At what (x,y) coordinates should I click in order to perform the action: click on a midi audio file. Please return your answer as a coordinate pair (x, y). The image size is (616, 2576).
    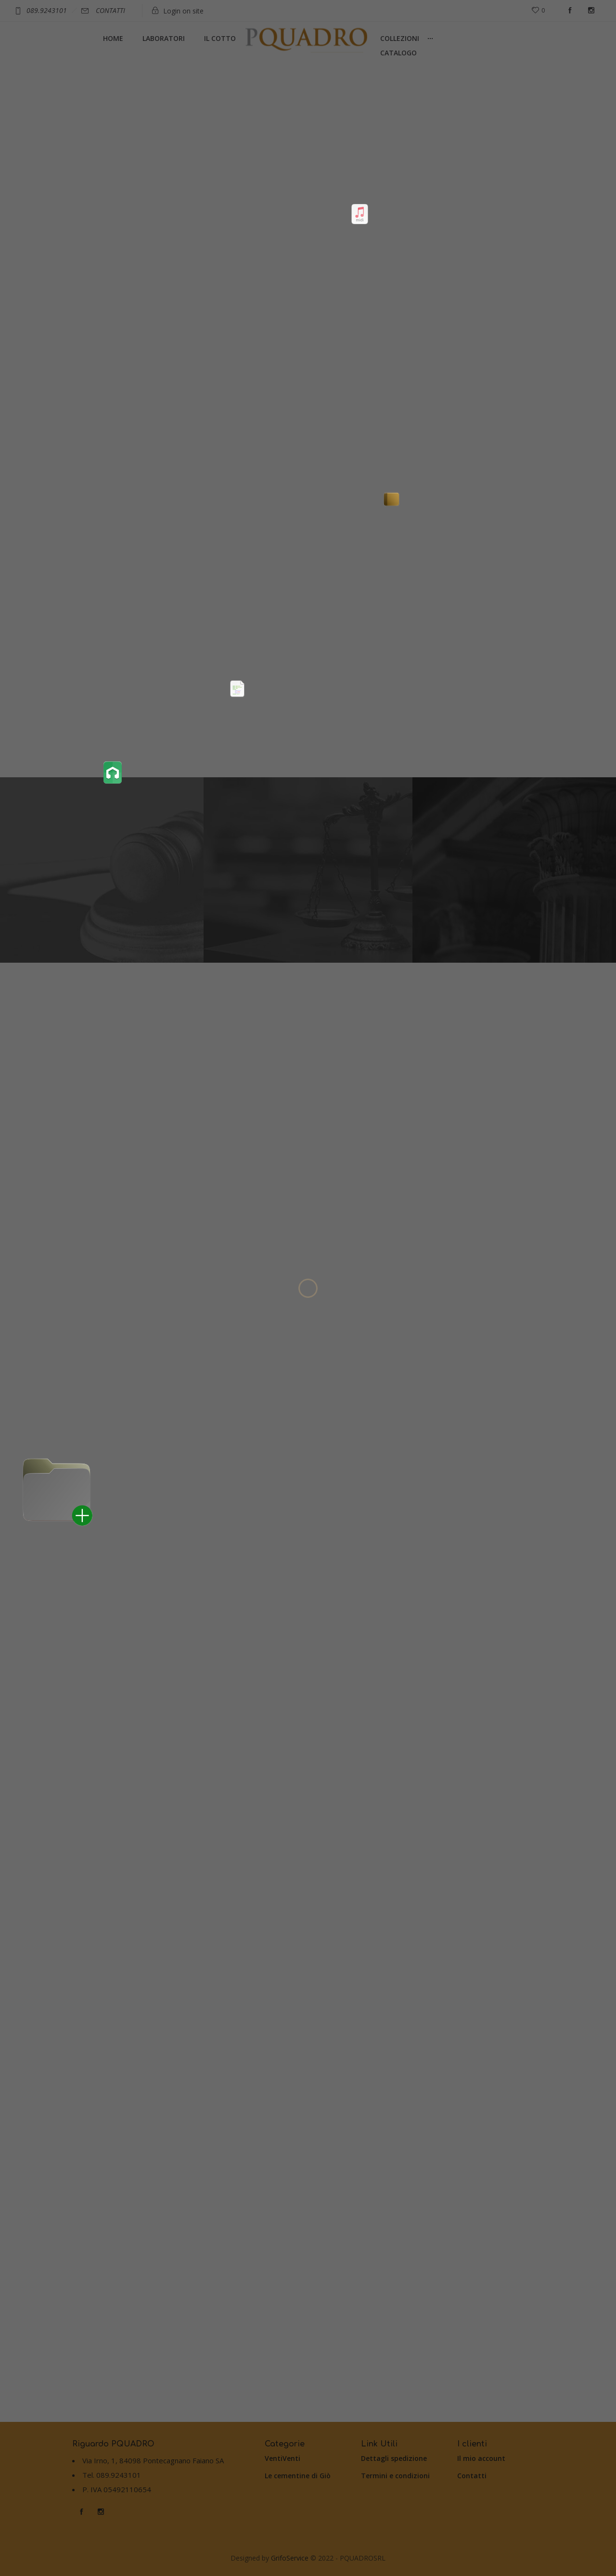
    Looking at the image, I should click on (359, 214).